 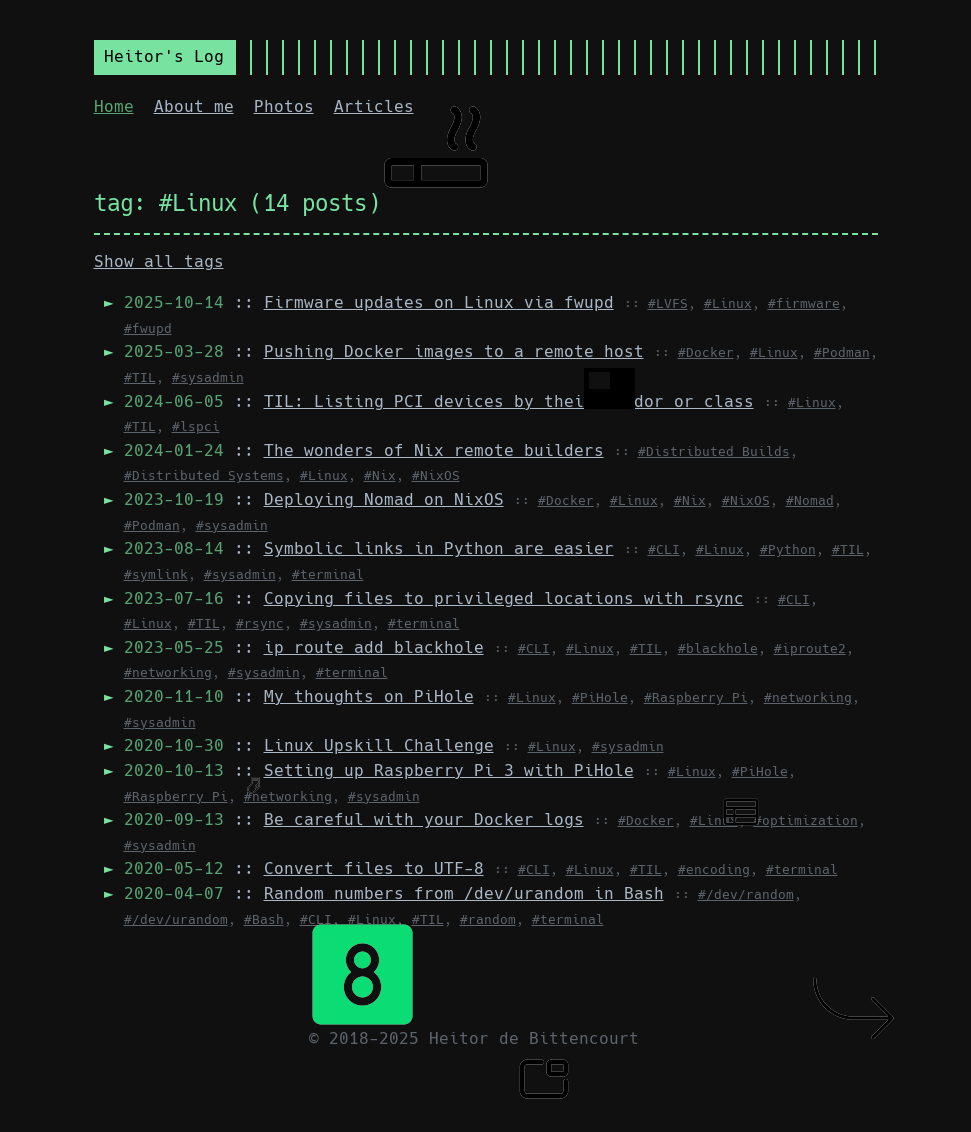 What do you see at coordinates (853, 1008) in the screenshot?
I see `reply to a message` at bounding box center [853, 1008].